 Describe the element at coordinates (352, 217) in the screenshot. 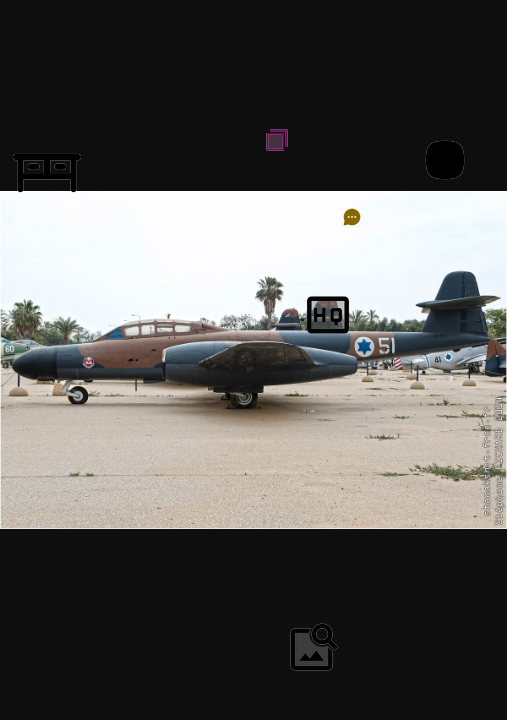

I see `open messaging or chat` at that location.